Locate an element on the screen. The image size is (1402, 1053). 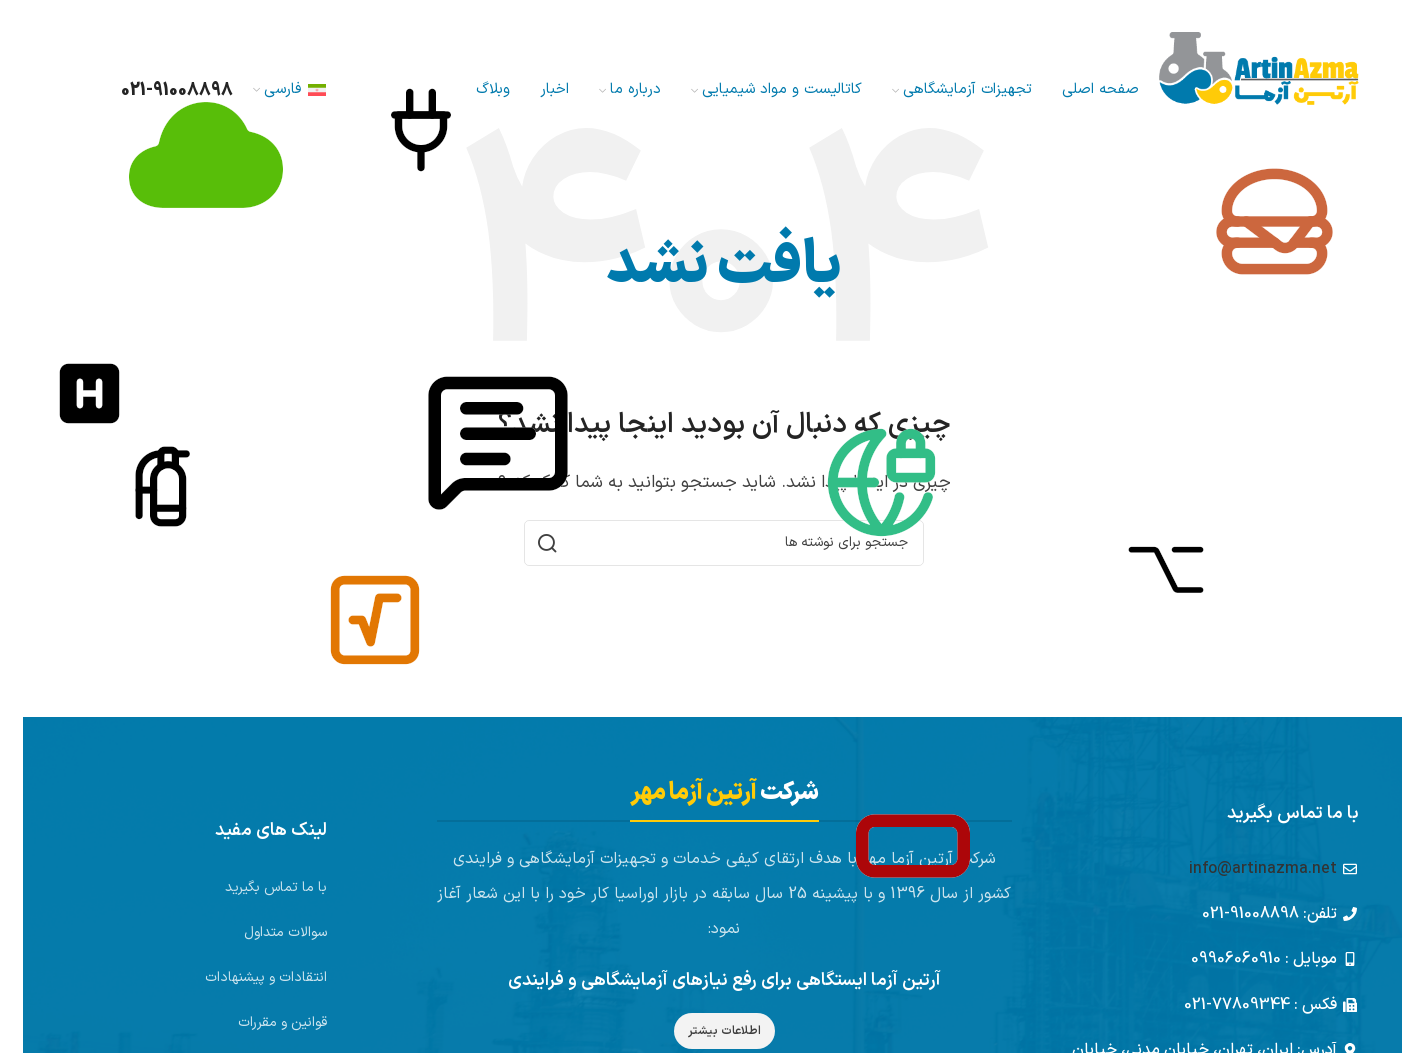
access fire safety information is located at coordinates (164, 486).